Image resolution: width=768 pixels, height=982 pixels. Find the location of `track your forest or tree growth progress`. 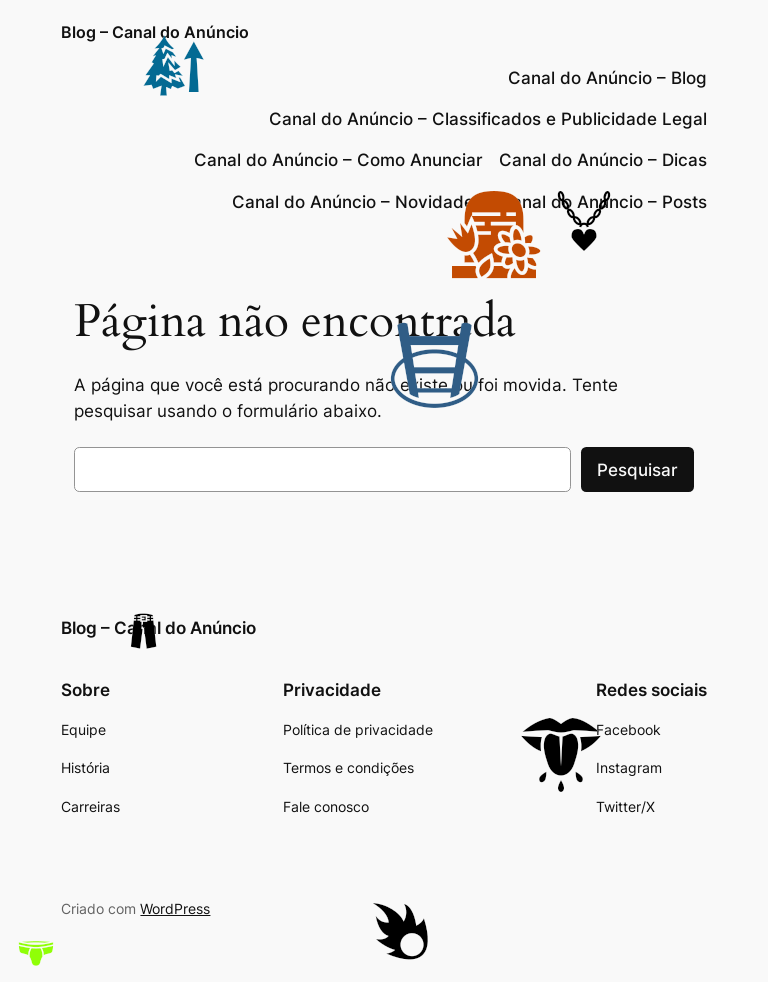

track your forest or tree growth progress is located at coordinates (173, 65).